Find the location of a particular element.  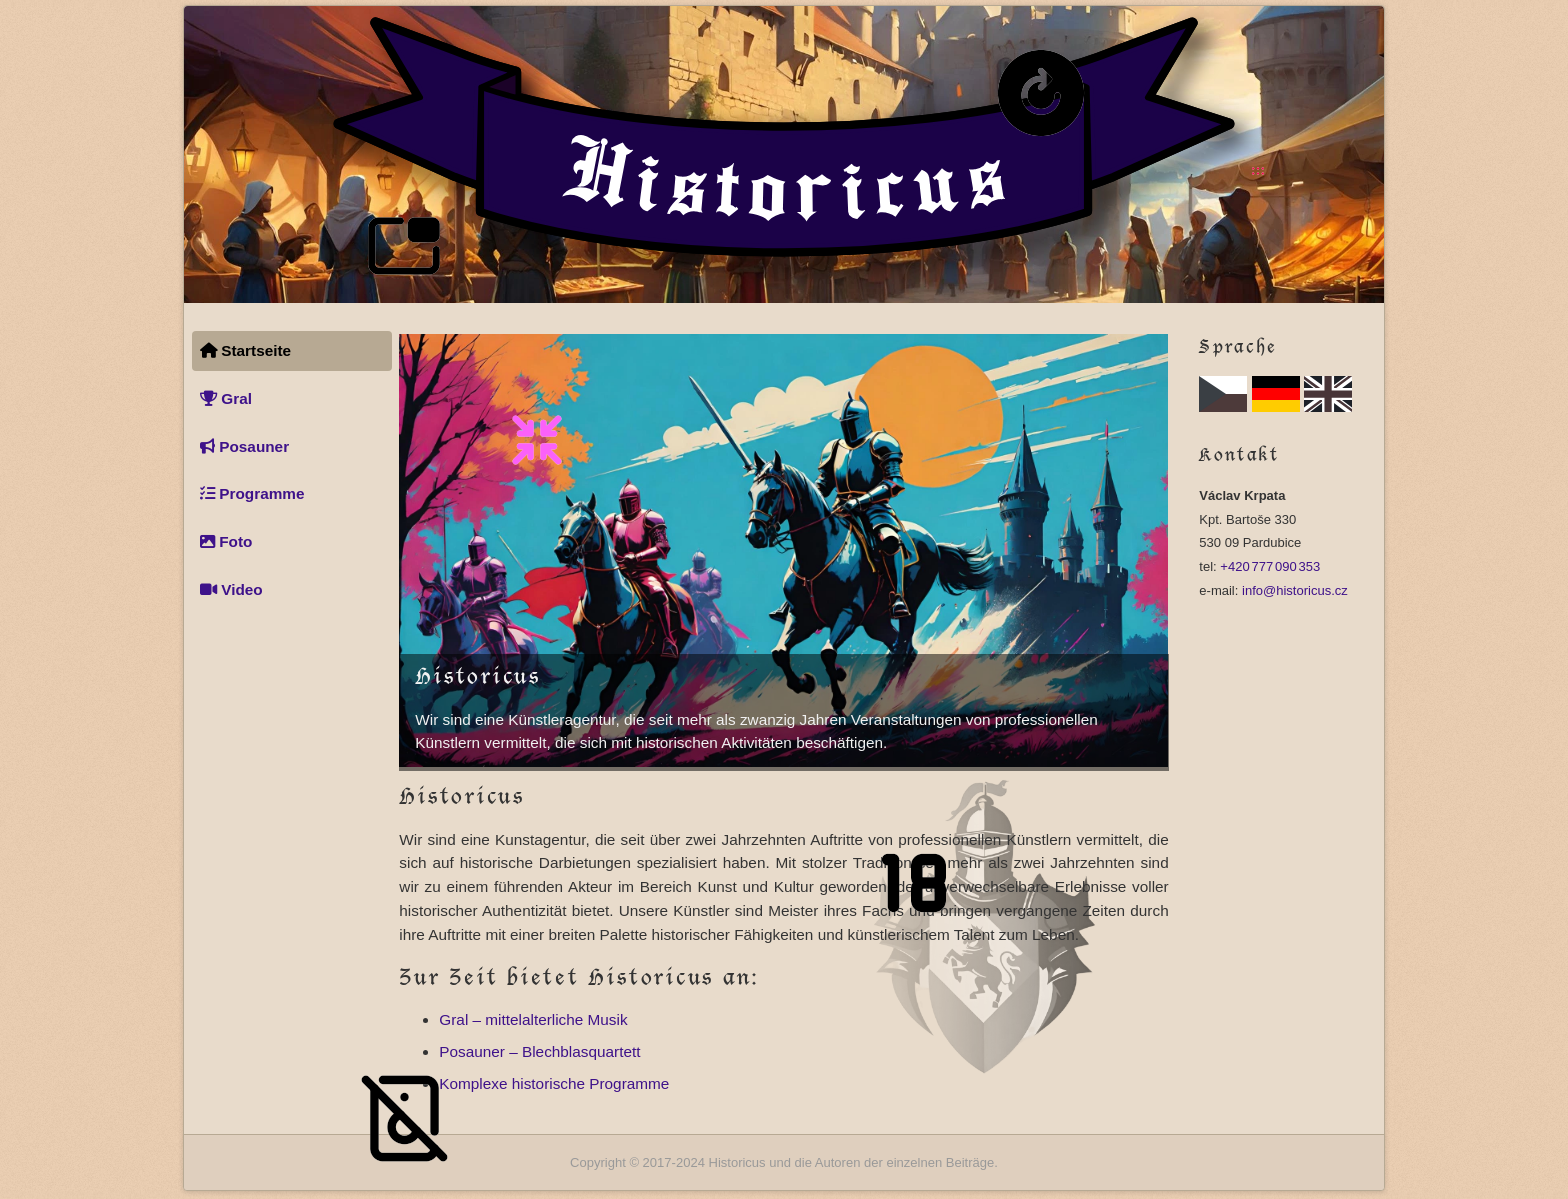

refresh or reload content is located at coordinates (1041, 93).